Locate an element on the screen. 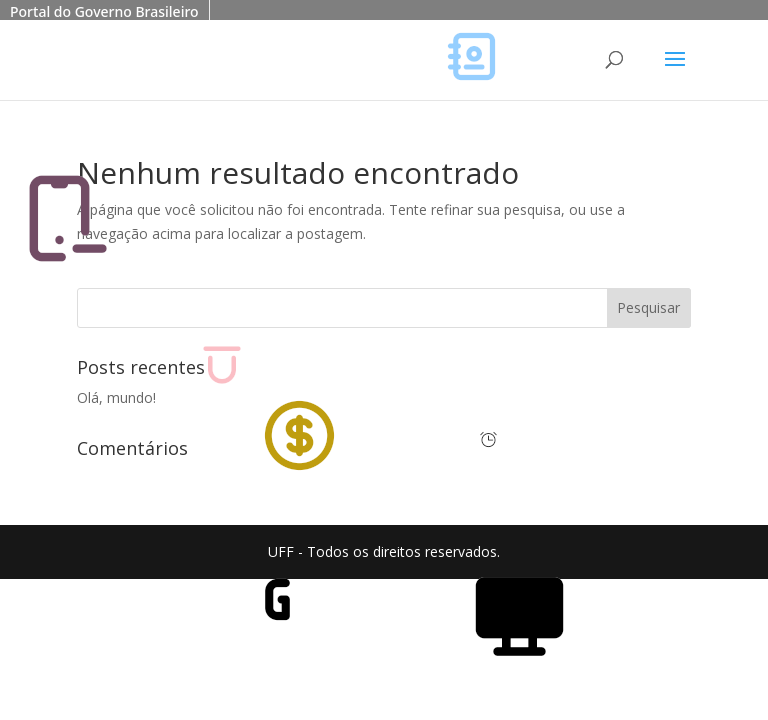 The height and width of the screenshot is (720, 768). switch to desktop view is located at coordinates (519, 616).